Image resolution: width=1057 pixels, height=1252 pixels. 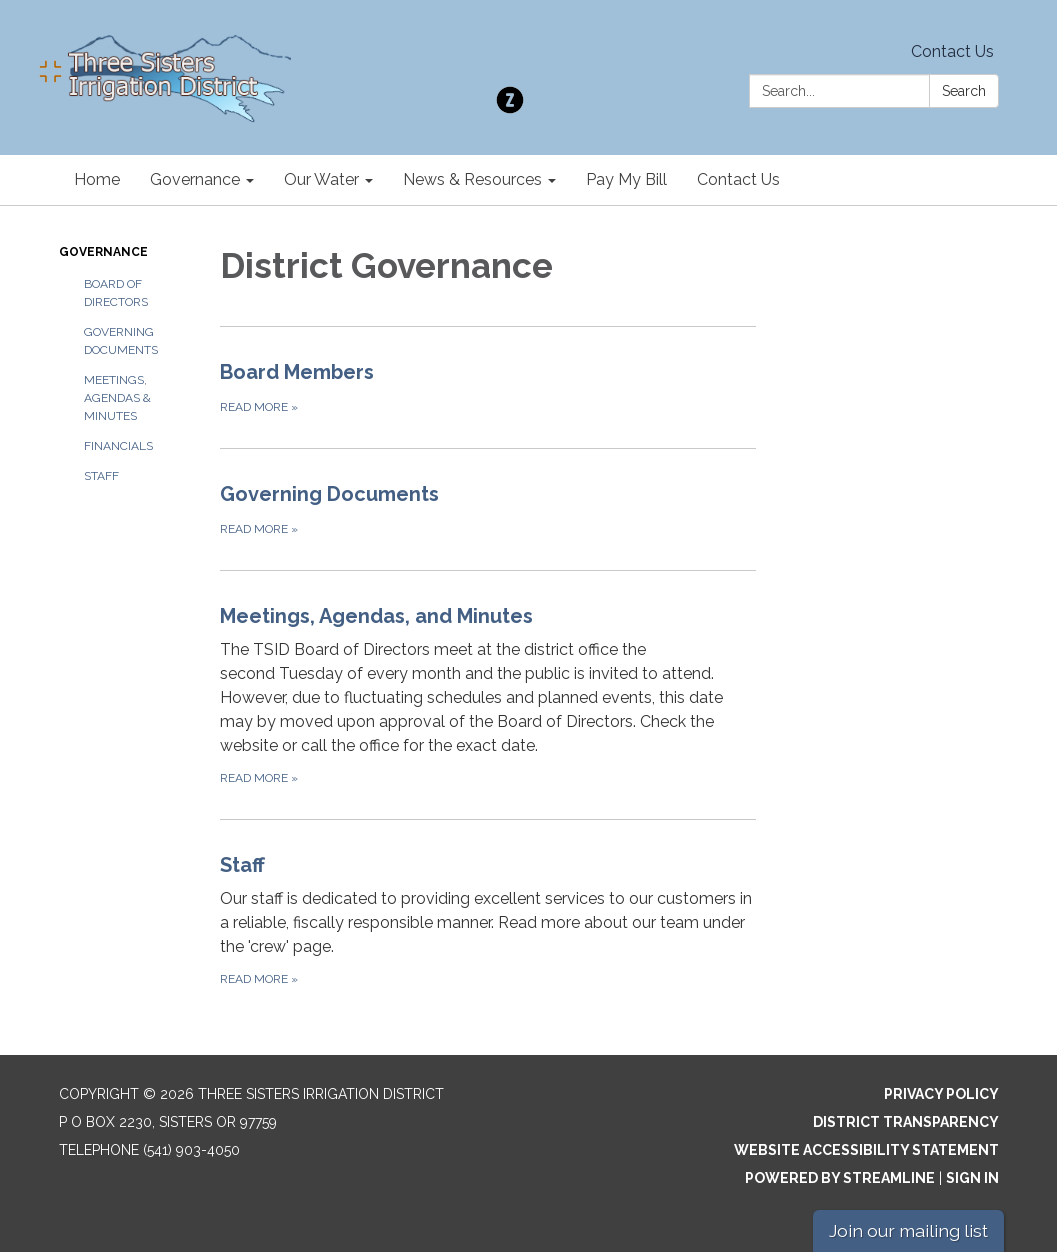 What do you see at coordinates (510, 100) in the screenshot?
I see `indicates a "Z" category or alphabetical section` at bounding box center [510, 100].